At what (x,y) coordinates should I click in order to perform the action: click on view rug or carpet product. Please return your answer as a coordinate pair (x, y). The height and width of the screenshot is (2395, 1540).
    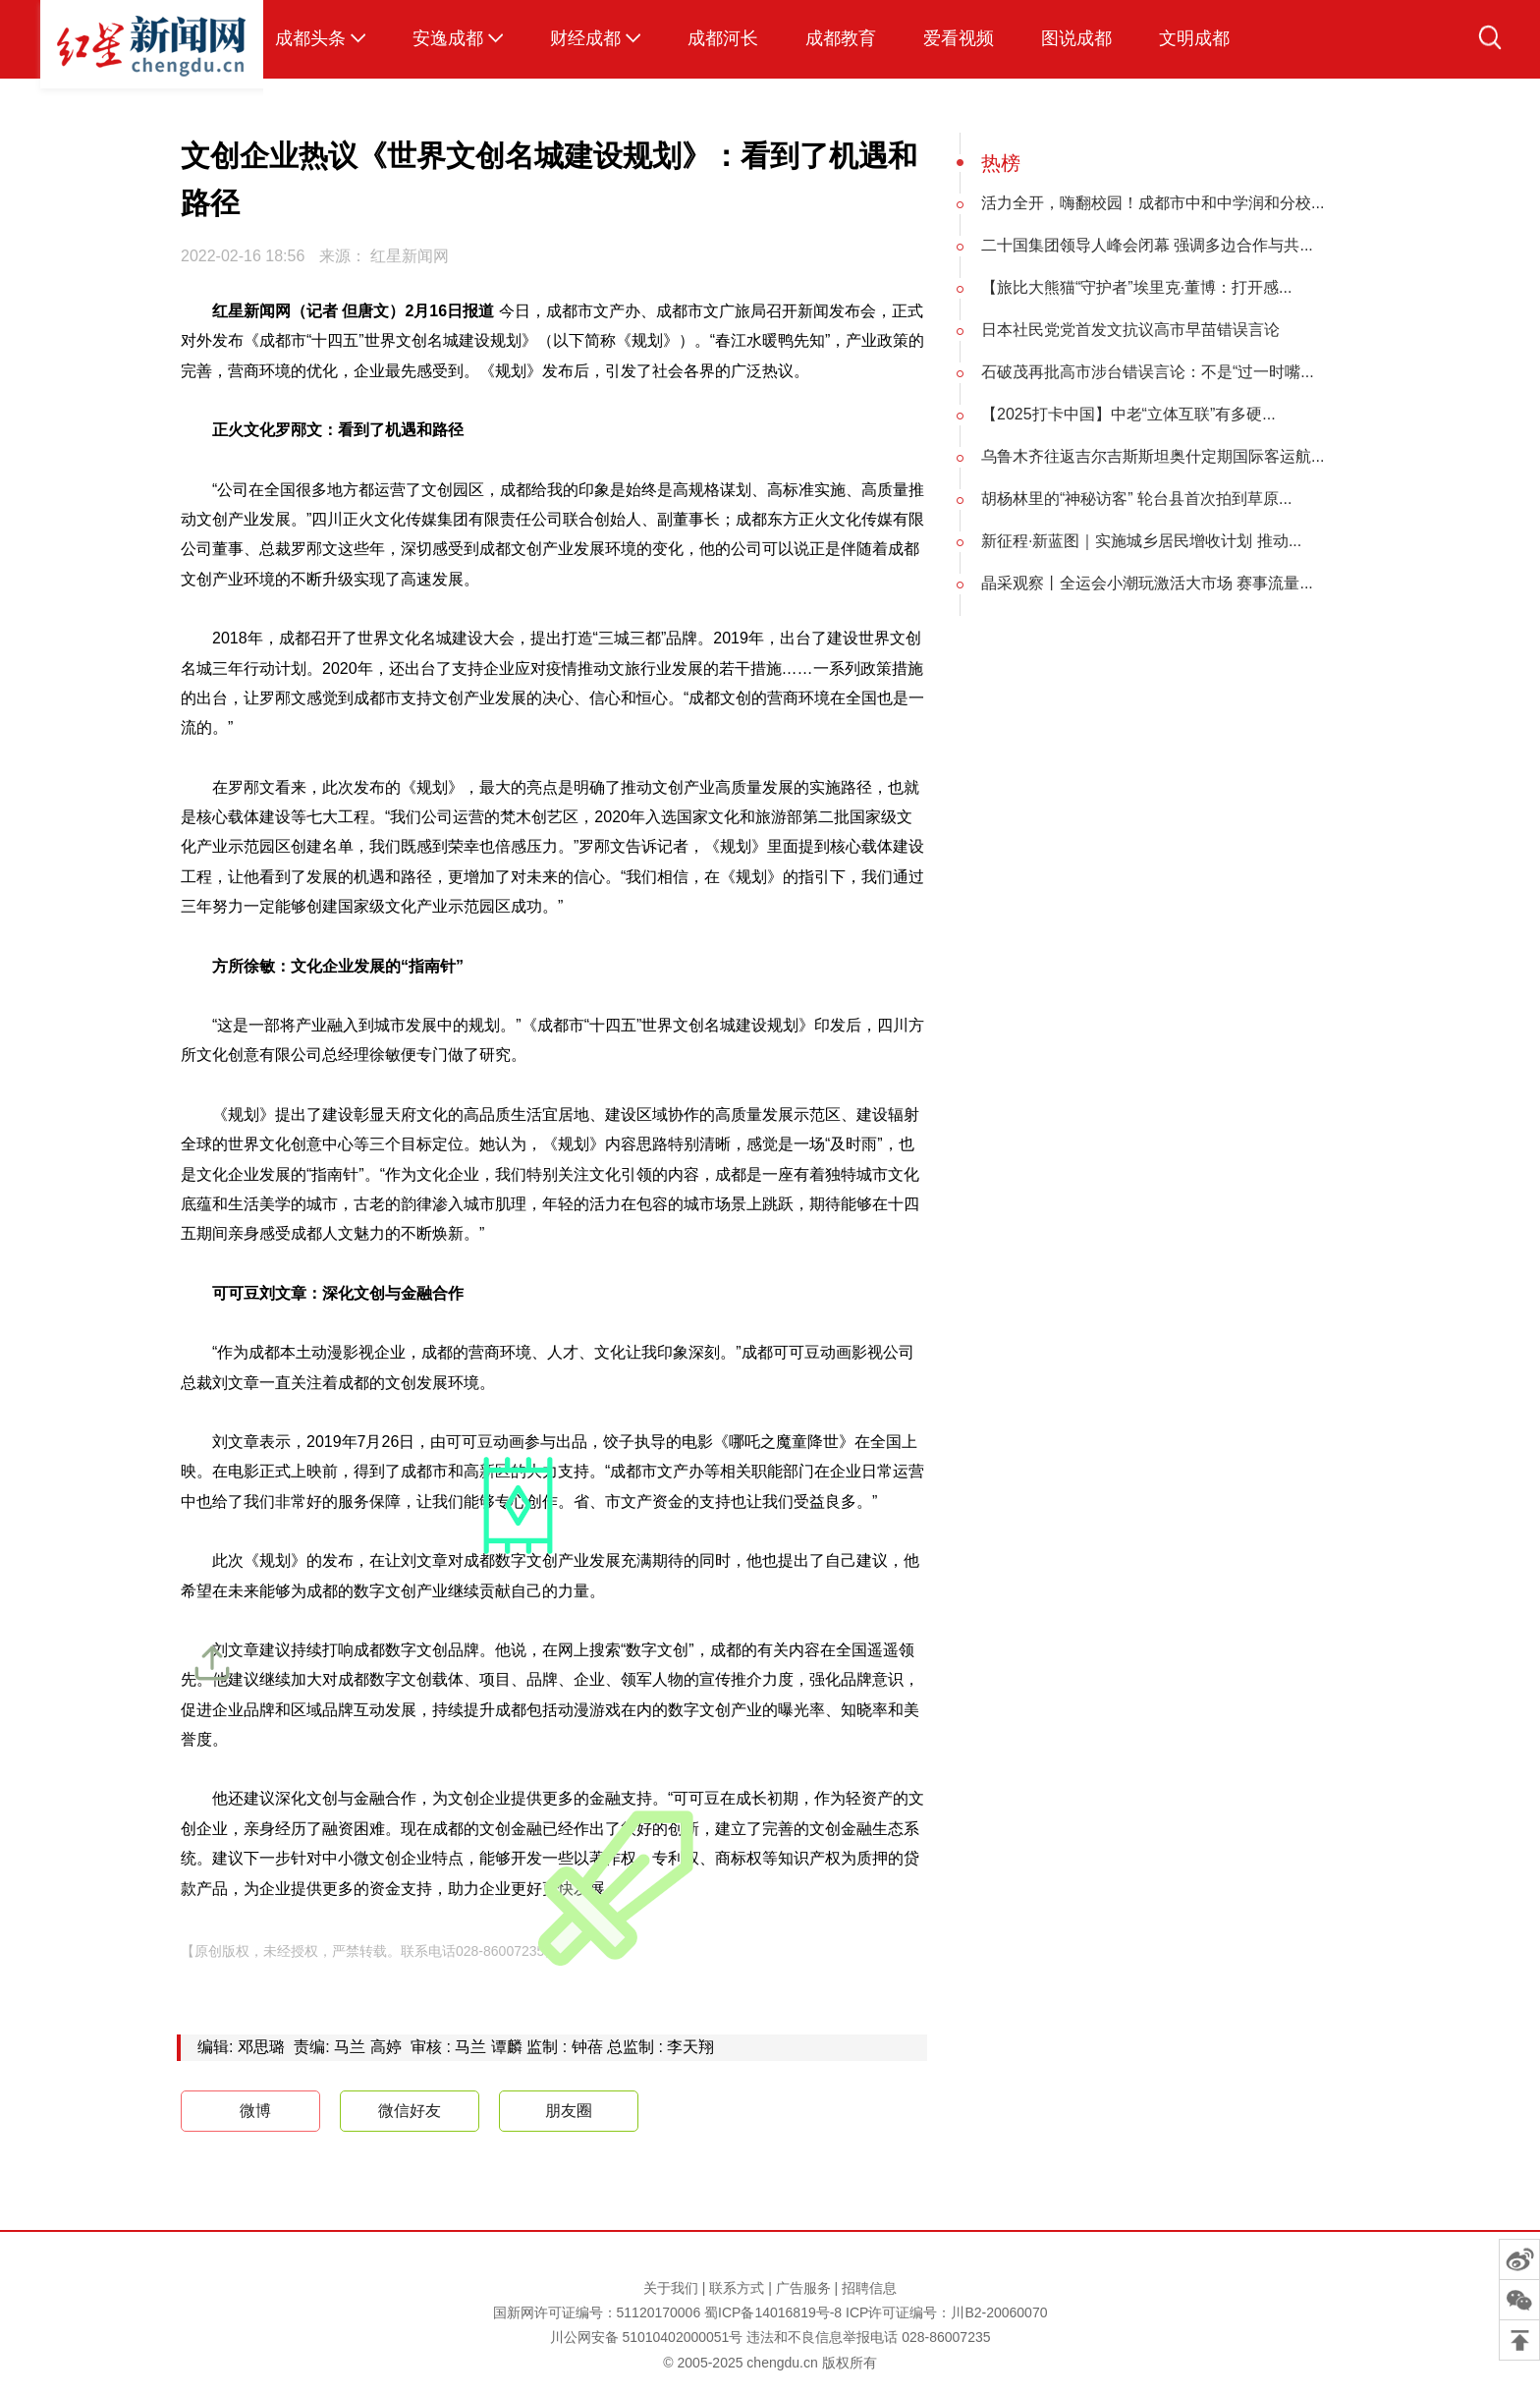
    Looking at the image, I should click on (518, 1505).